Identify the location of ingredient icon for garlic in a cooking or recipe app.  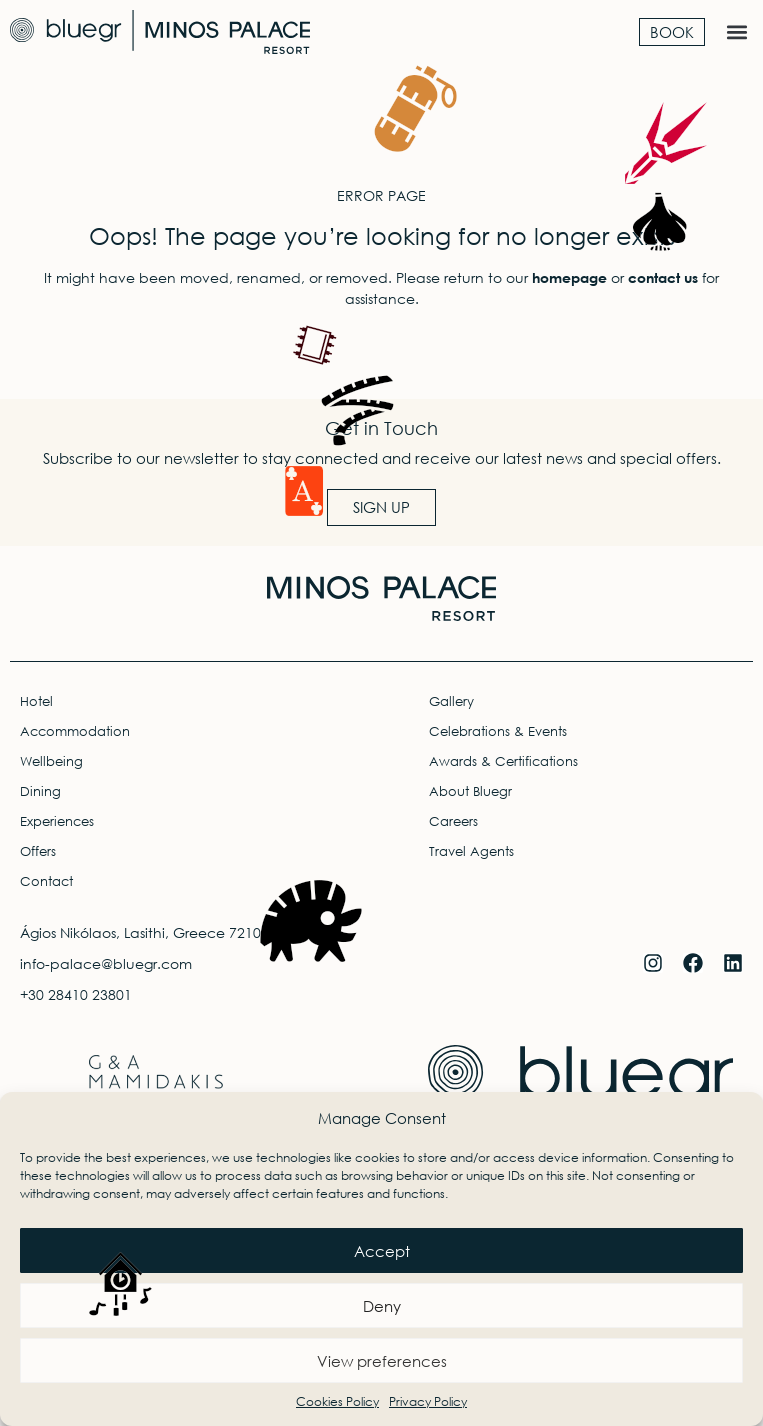
(660, 221).